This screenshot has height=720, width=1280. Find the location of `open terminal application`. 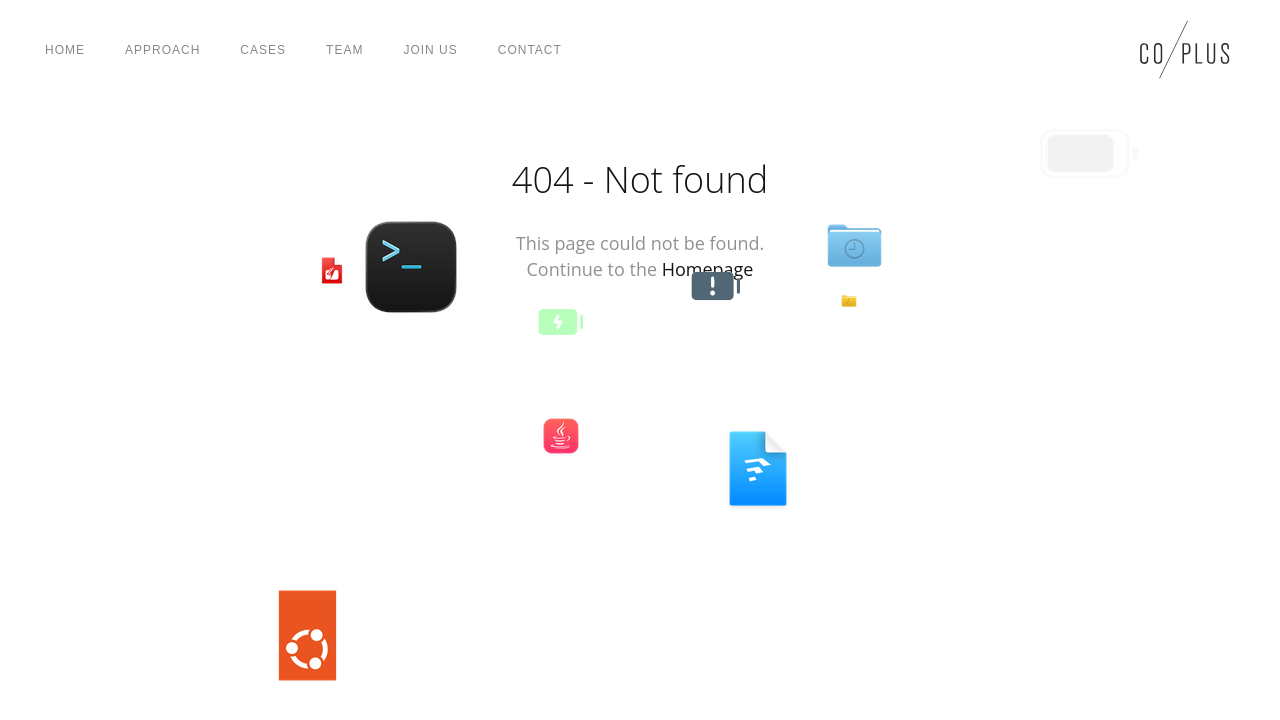

open terminal application is located at coordinates (411, 267).